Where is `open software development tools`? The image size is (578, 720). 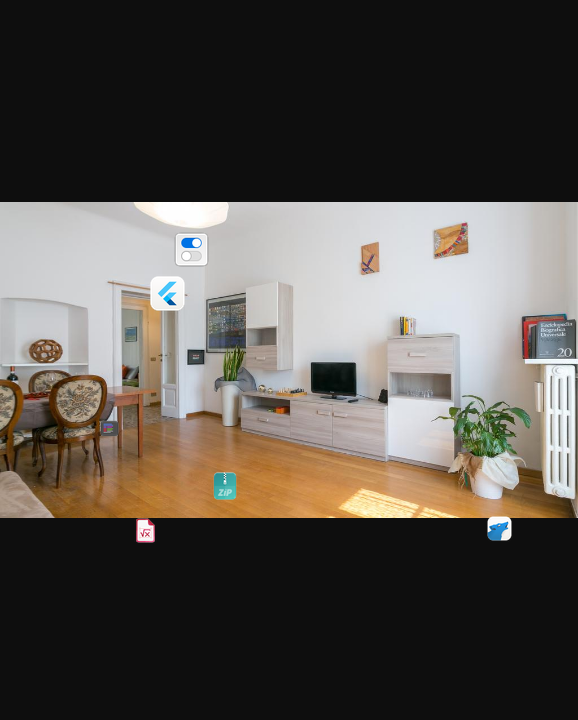
open software development tools is located at coordinates (109, 428).